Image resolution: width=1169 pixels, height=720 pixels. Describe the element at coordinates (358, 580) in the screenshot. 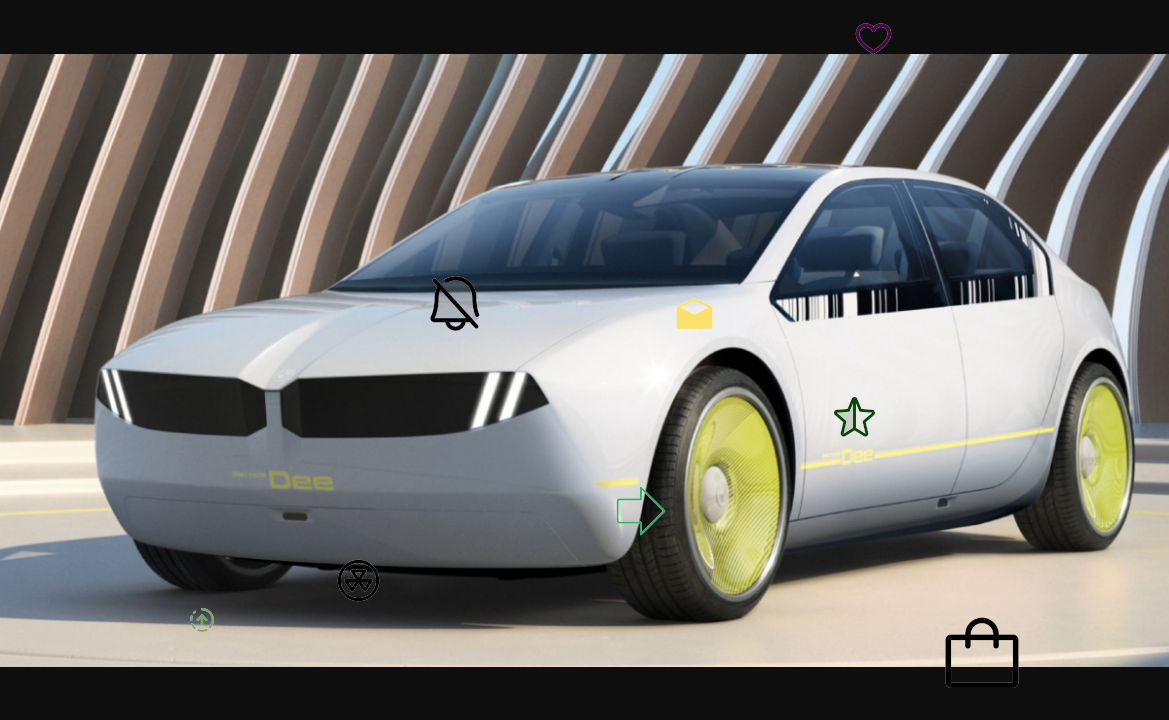

I see `fallout shelter or nuclear safety indicator` at that location.